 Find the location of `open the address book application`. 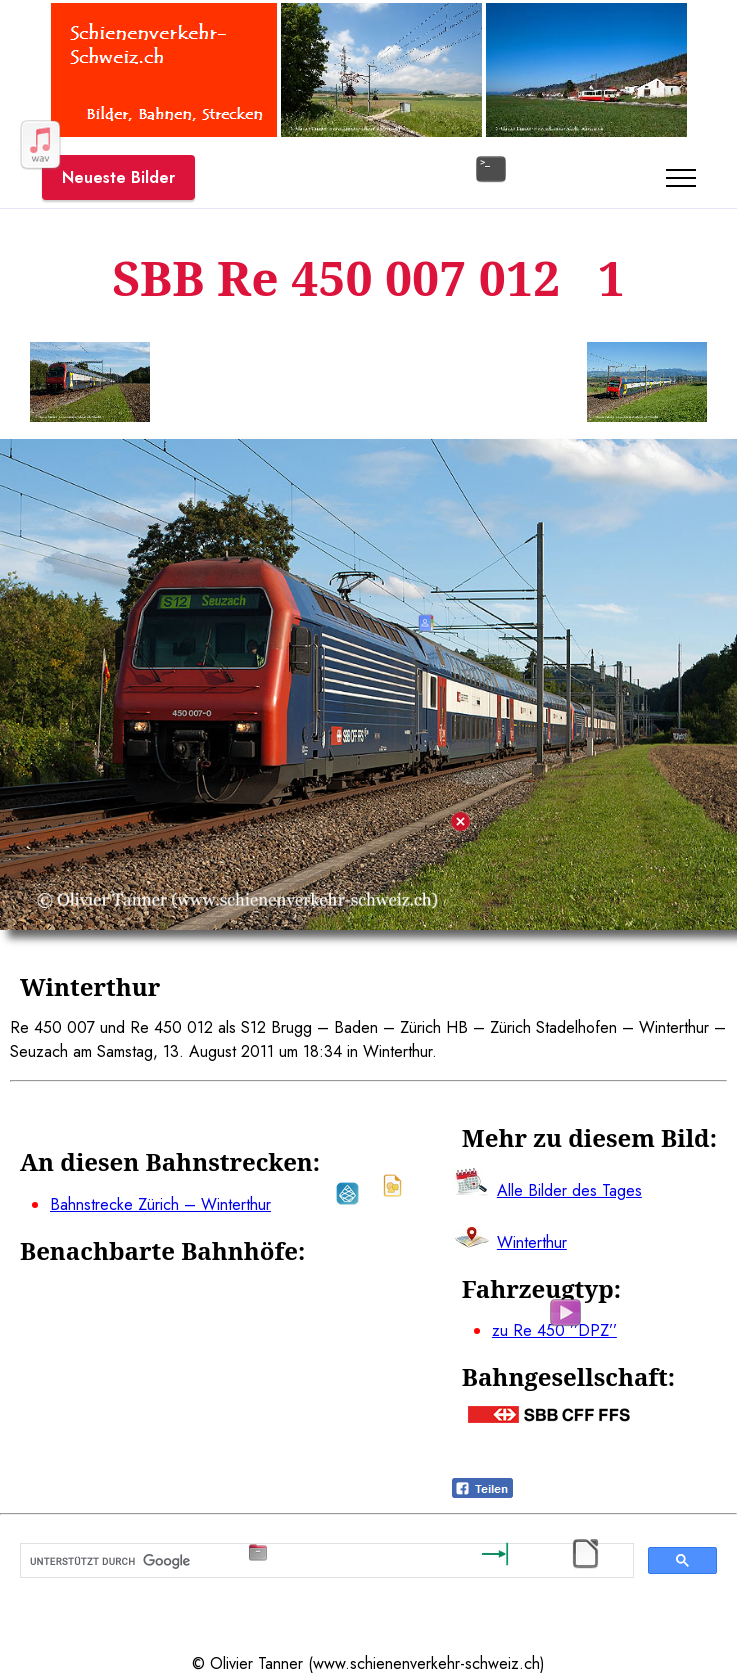

open the address book application is located at coordinates (426, 623).